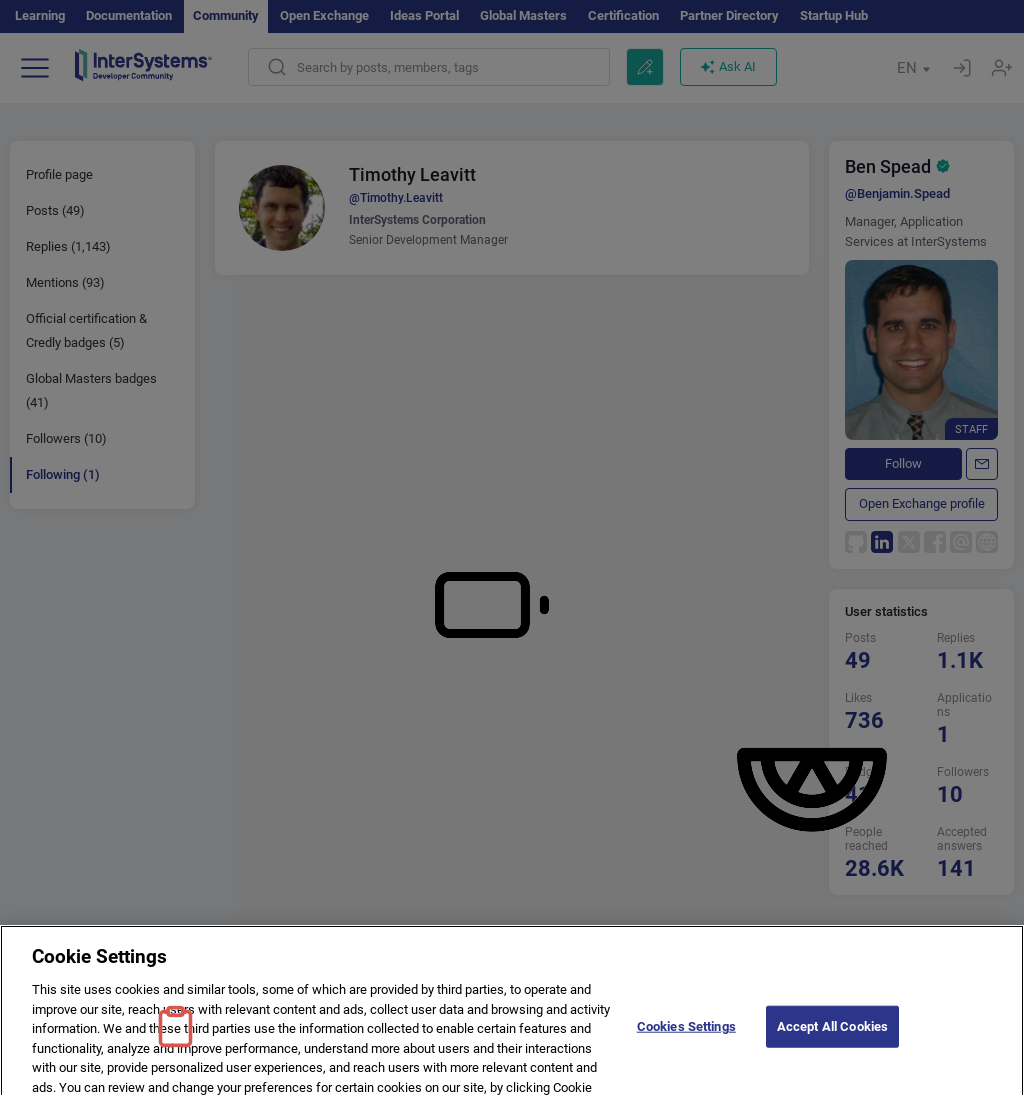  Describe the element at coordinates (175, 1026) in the screenshot. I see `copy to clipboard` at that location.